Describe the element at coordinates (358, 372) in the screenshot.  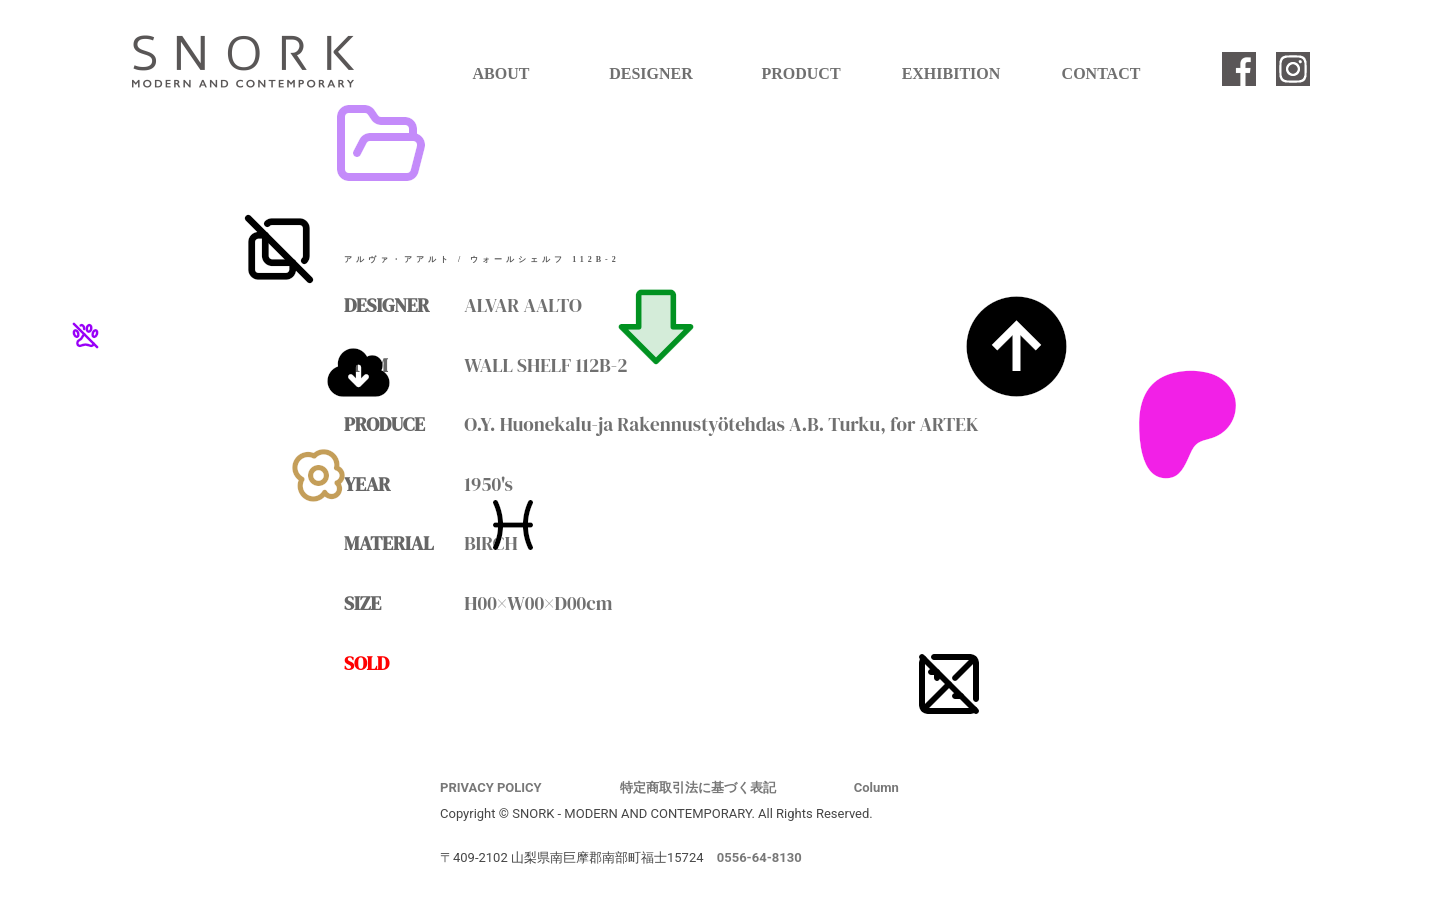
I see `download file from cloud storage` at that location.